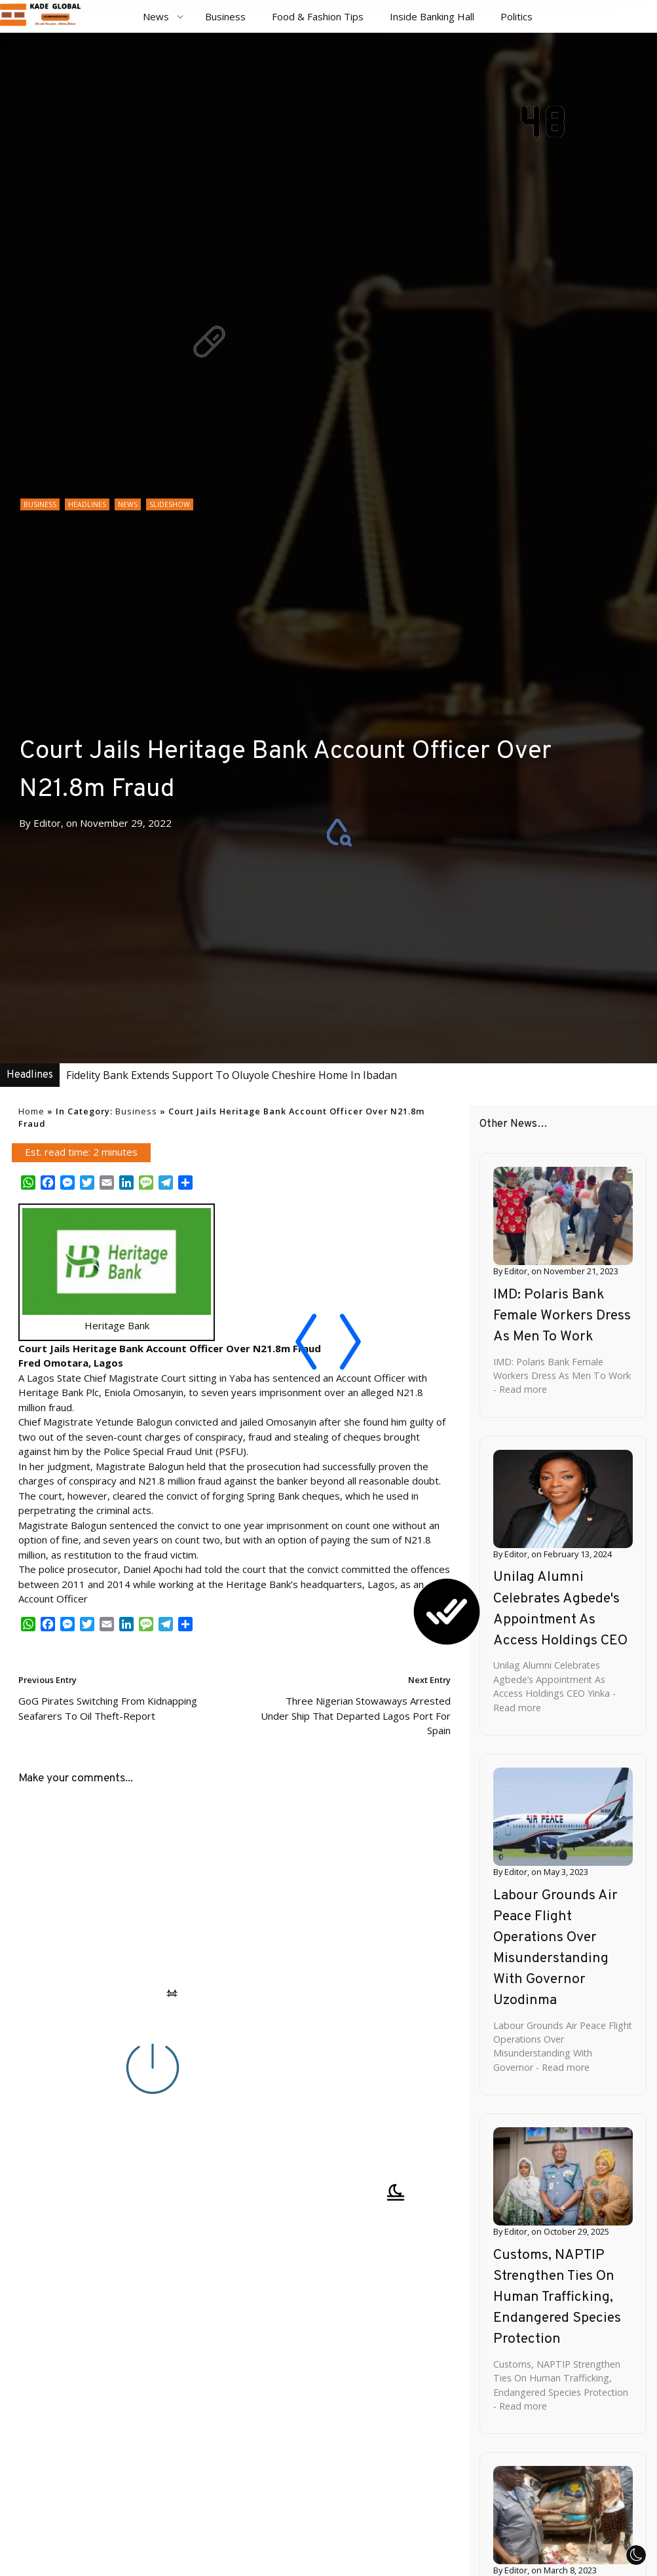  Describe the element at coordinates (396, 2193) in the screenshot. I see `indicates hazy or foggy nighttime weather conditions` at that location.